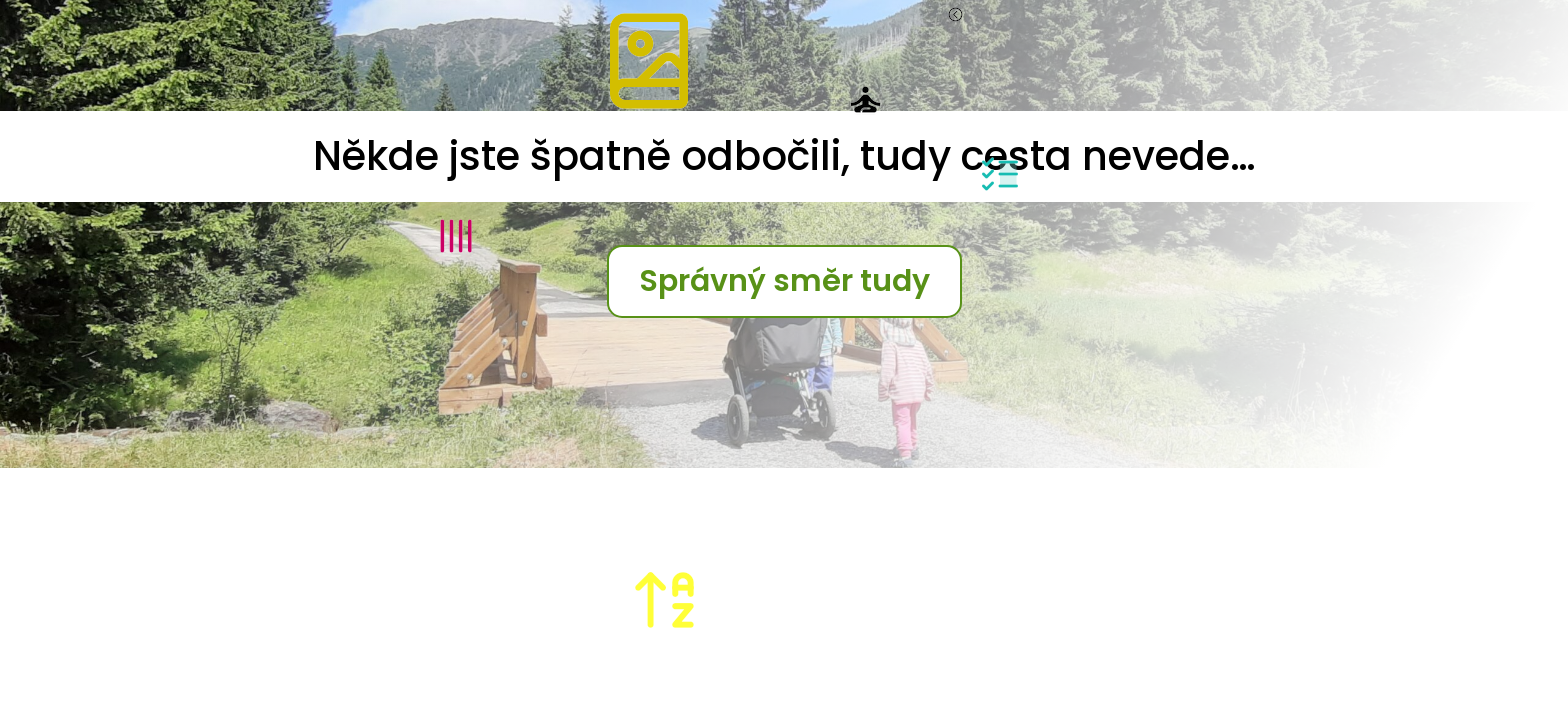  Describe the element at coordinates (865, 99) in the screenshot. I see `access meditation or mindfulness features` at that location.